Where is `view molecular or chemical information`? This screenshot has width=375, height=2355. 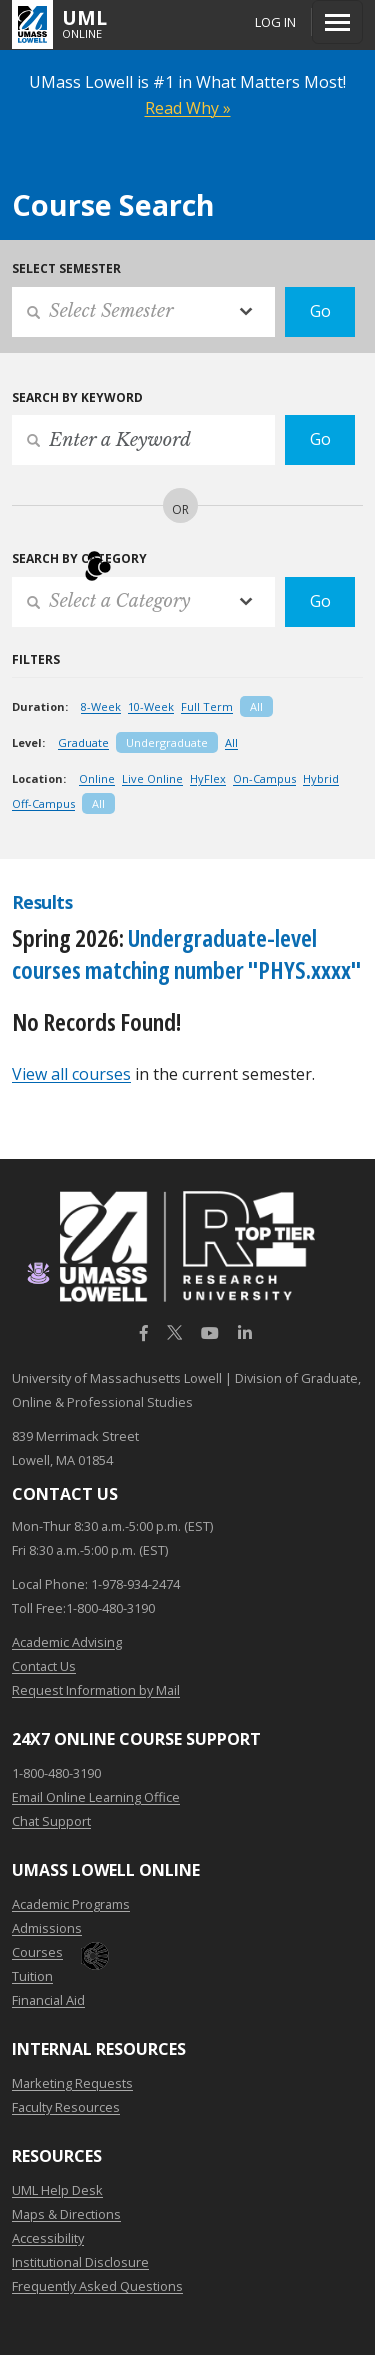 view molecular or chemical information is located at coordinates (98, 566).